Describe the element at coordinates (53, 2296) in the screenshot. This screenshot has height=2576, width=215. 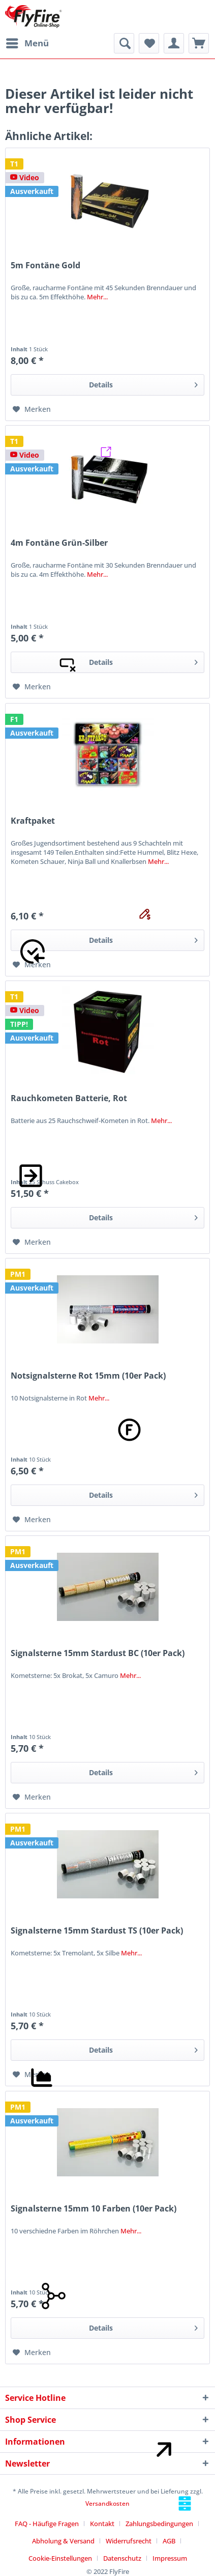
I see `access AI model settings` at that location.